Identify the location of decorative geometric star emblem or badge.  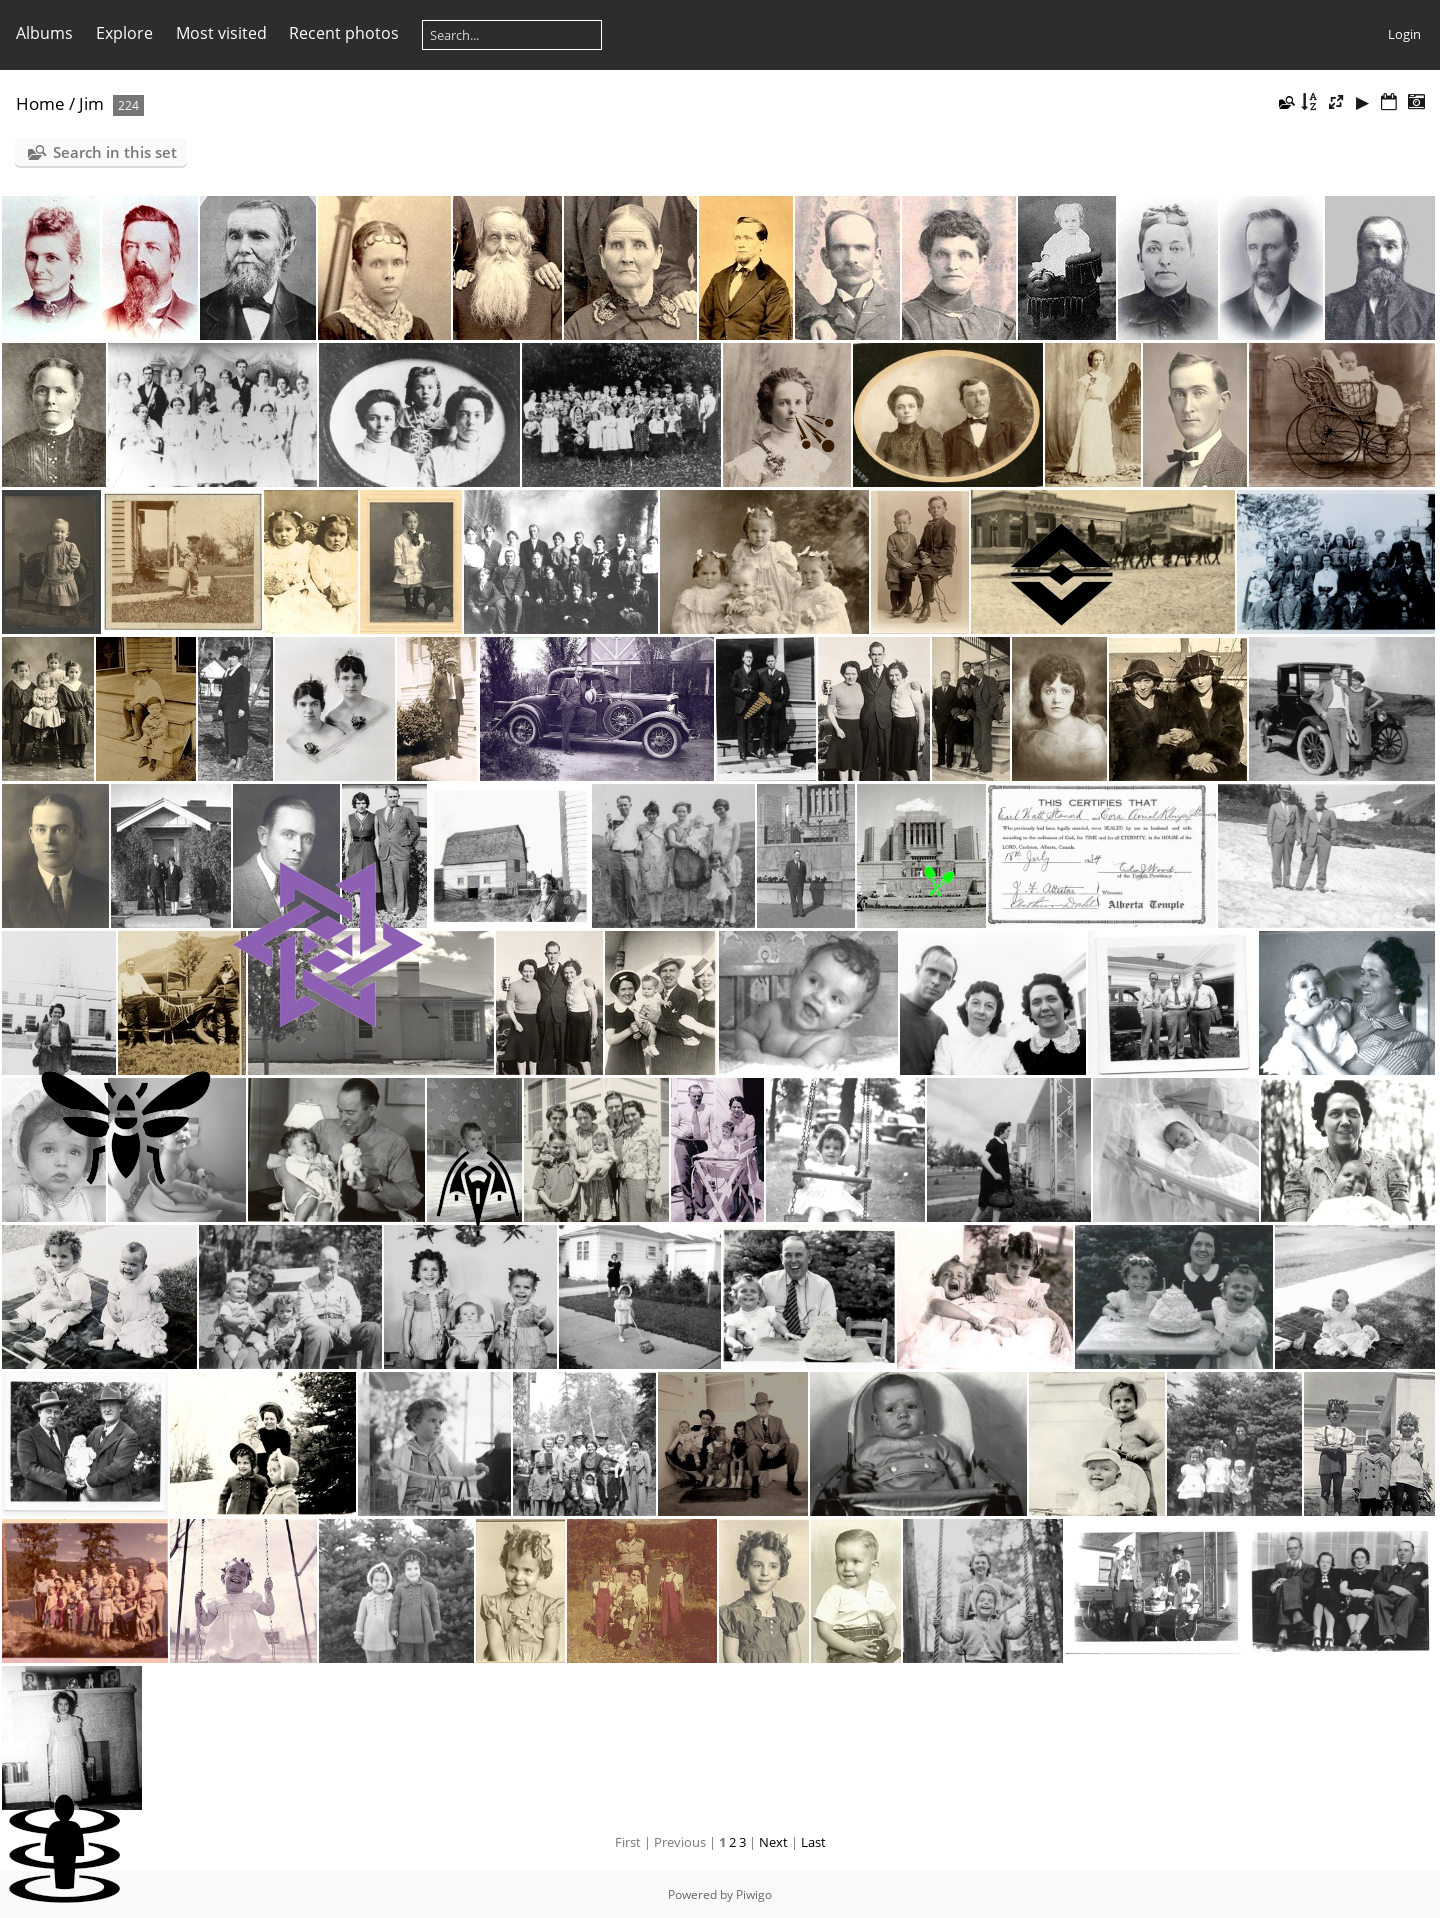
(327, 945).